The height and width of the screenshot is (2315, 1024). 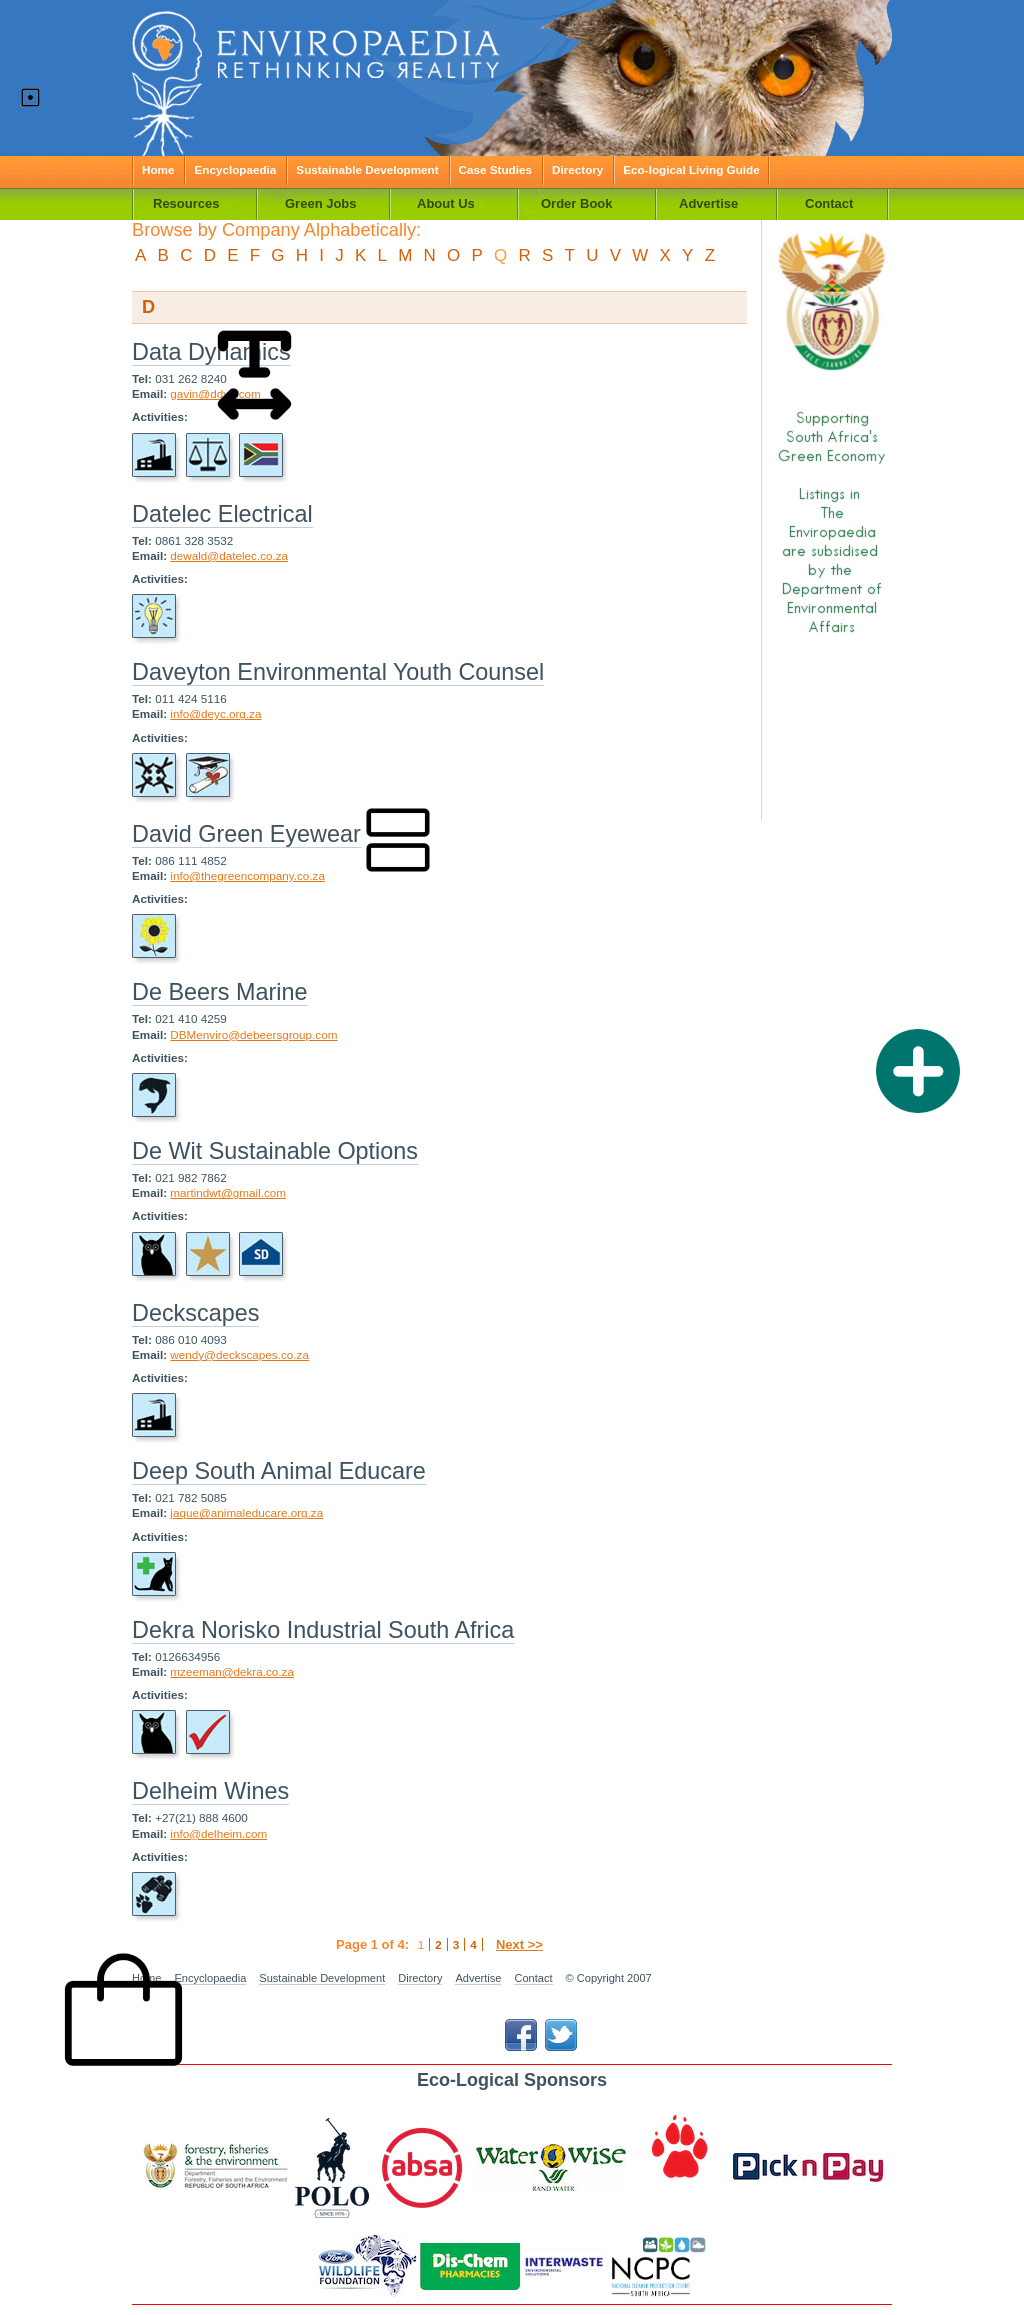 What do you see at coordinates (30, 97) in the screenshot?
I see `indicates a file has been modified in a diff view` at bounding box center [30, 97].